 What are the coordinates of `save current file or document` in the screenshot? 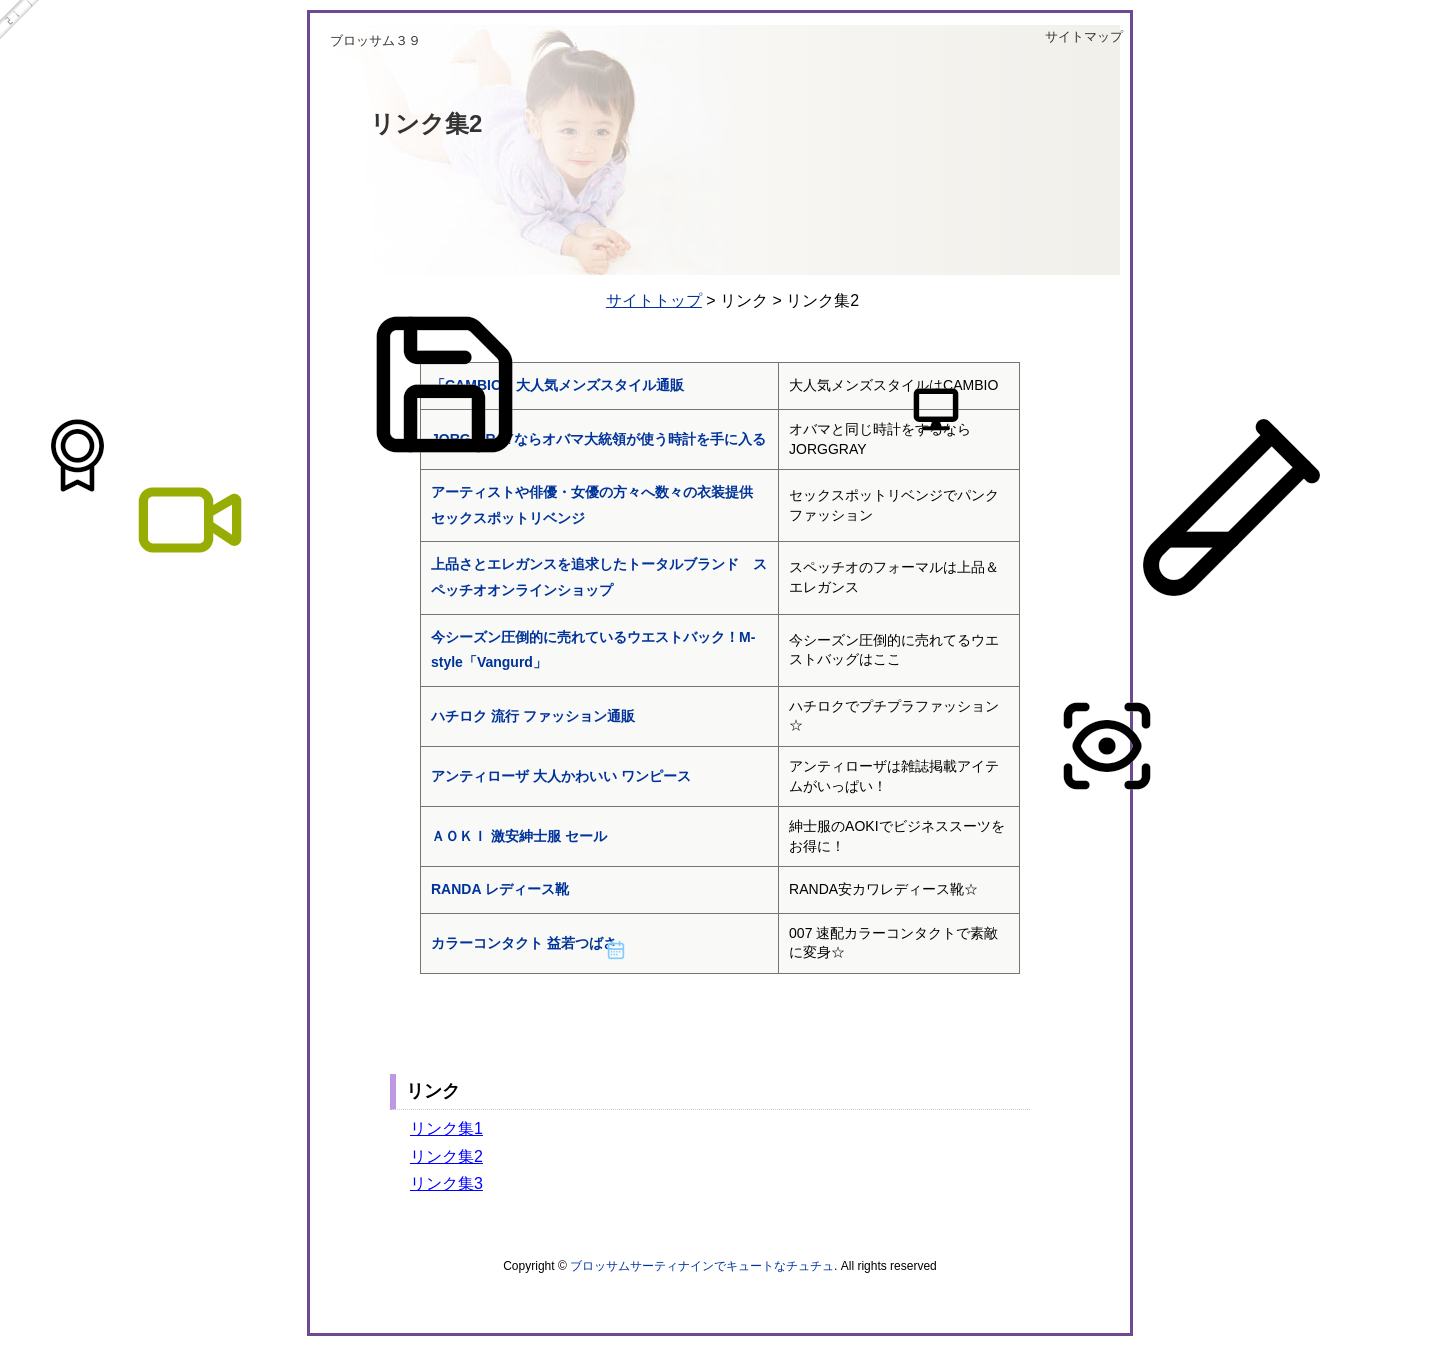 It's located at (444, 384).